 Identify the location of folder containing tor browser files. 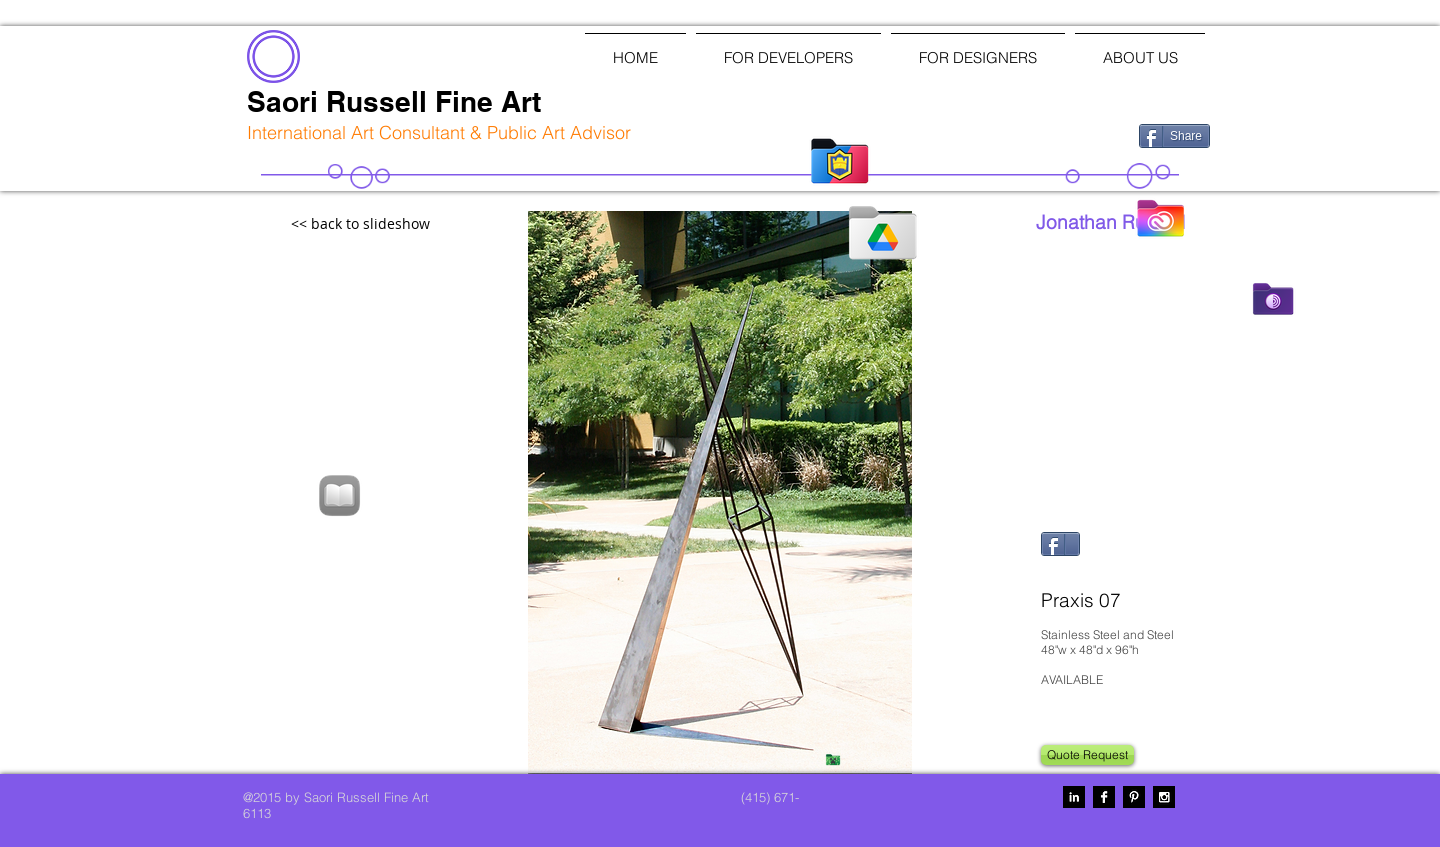
(1273, 300).